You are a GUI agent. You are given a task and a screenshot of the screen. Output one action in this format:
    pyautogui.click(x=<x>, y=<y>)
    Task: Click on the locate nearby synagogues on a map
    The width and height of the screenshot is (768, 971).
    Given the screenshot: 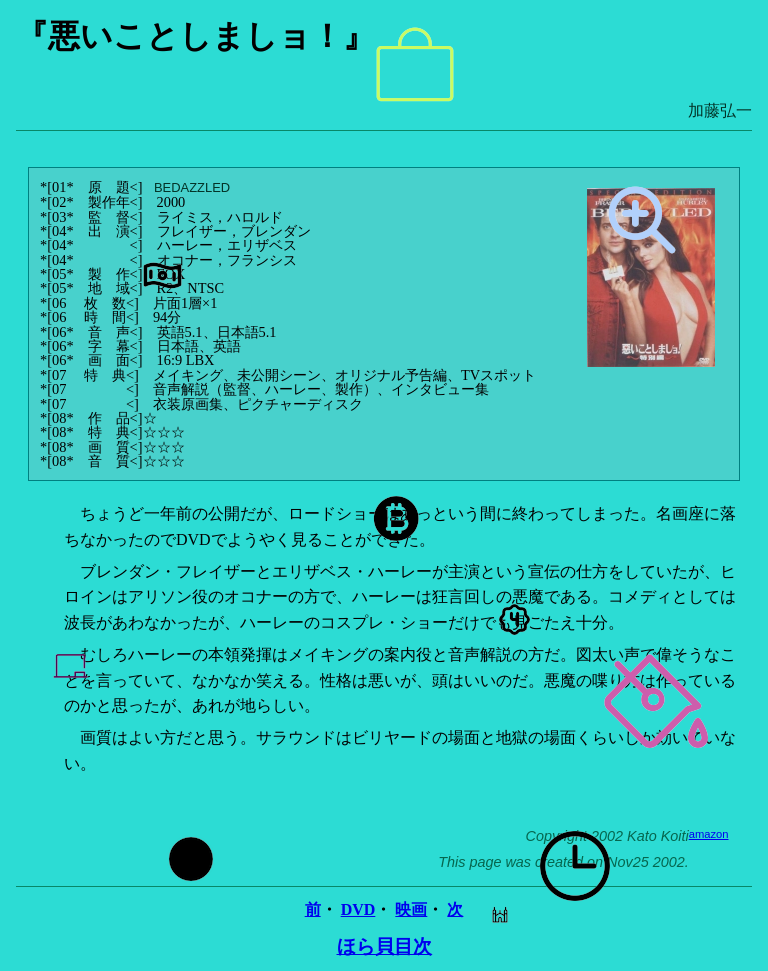 What is the action you would take?
    pyautogui.click(x=500, y=915)
    